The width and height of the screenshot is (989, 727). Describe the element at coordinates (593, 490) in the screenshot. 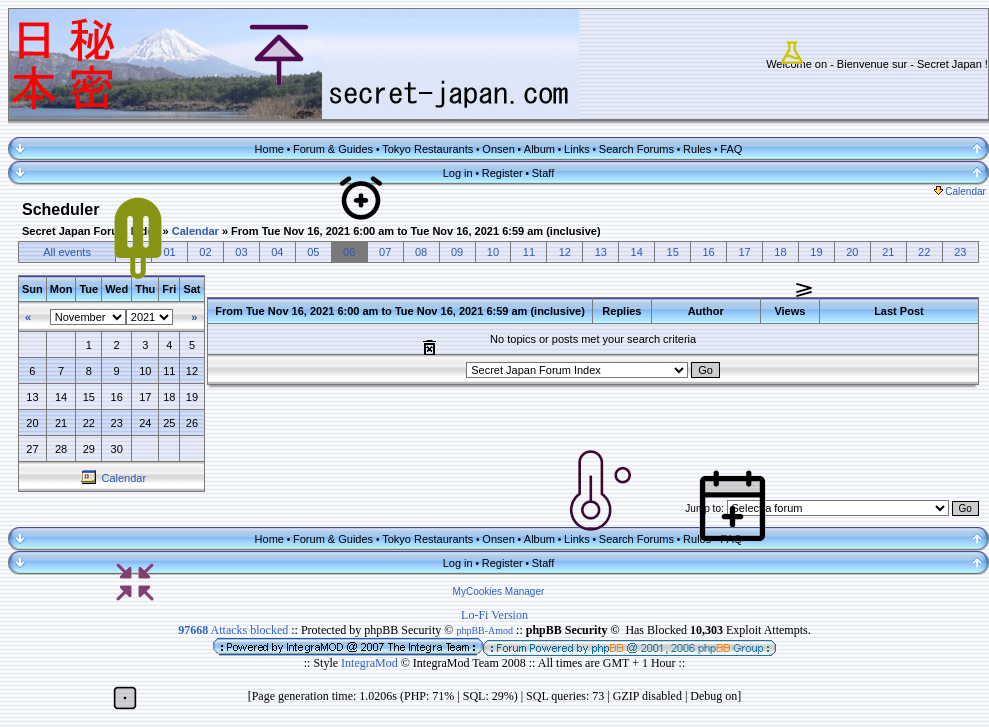

I see `view current temperature` at that location.